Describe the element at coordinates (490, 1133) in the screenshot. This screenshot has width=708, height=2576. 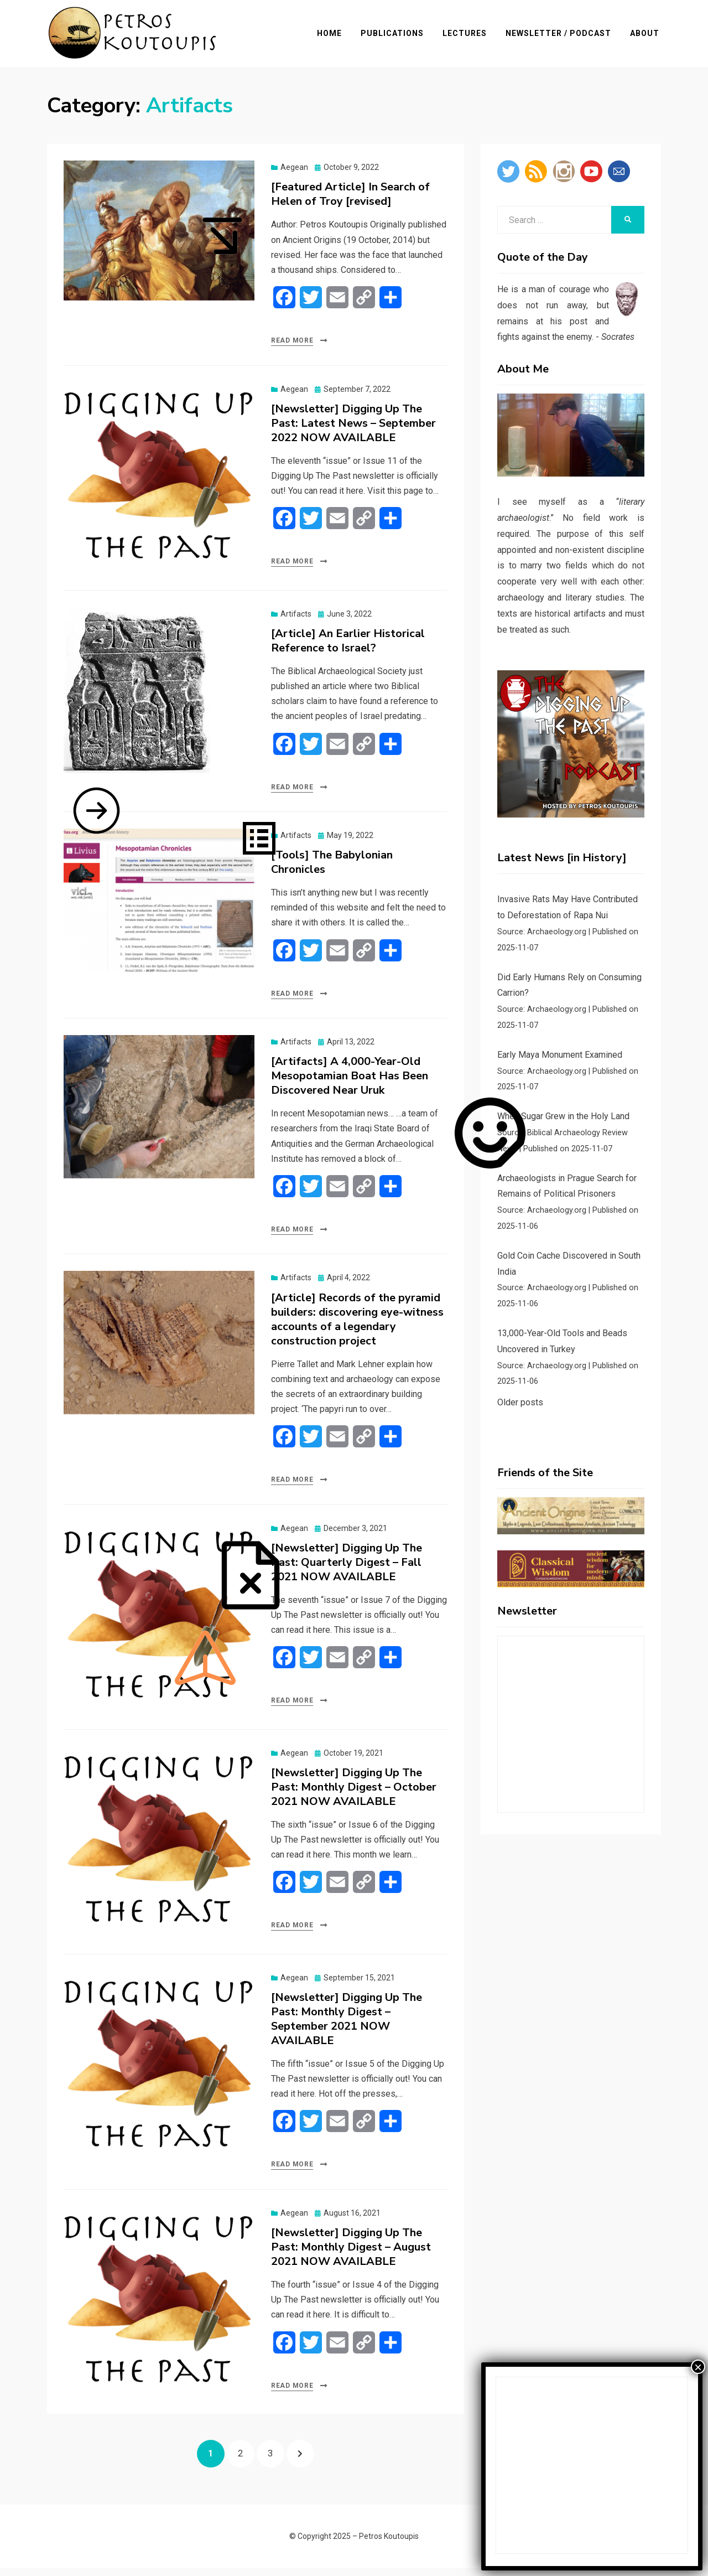
I see `add a sticker to your message` at that location.